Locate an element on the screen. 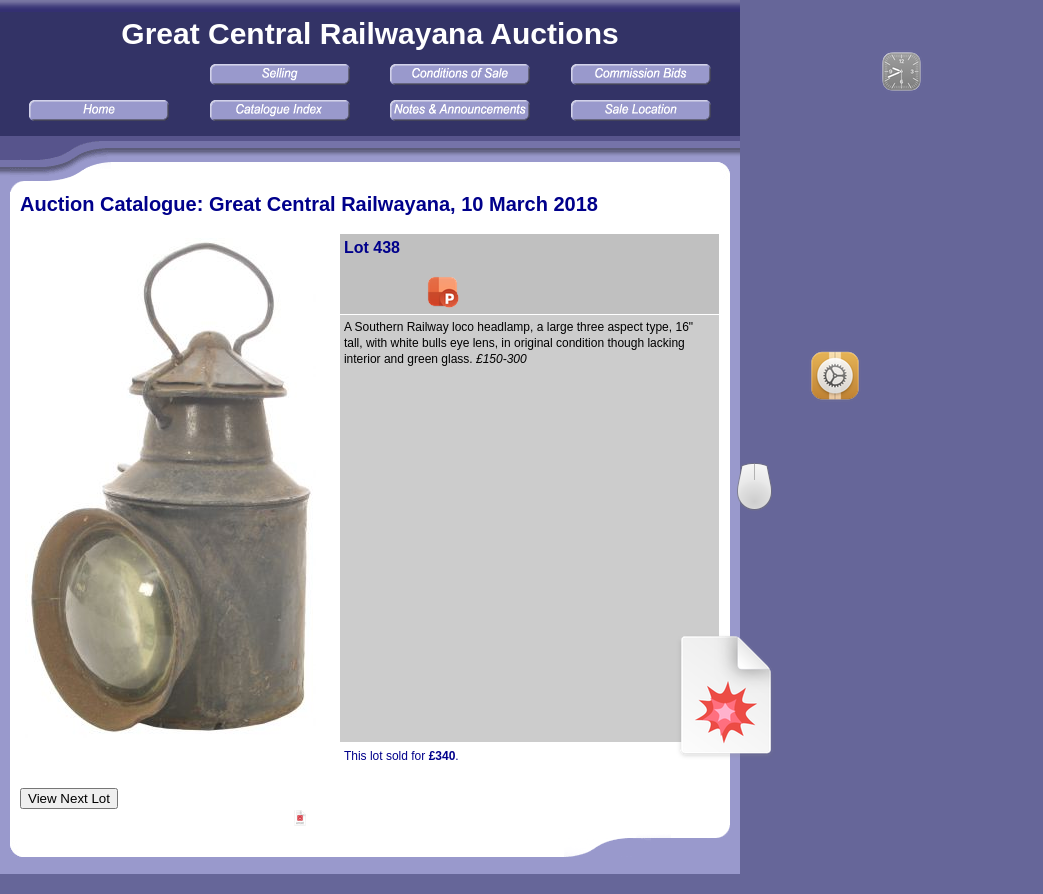 This screenshot has height=894, width=1043. a Mathematica notebook or computation file is located at coordinates (726, 697).